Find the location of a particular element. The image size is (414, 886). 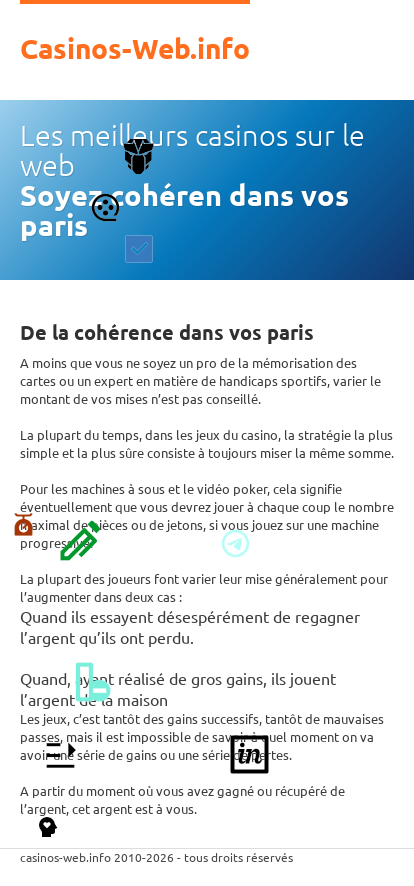

browse movies or video content is located at coordinates (105, 207).